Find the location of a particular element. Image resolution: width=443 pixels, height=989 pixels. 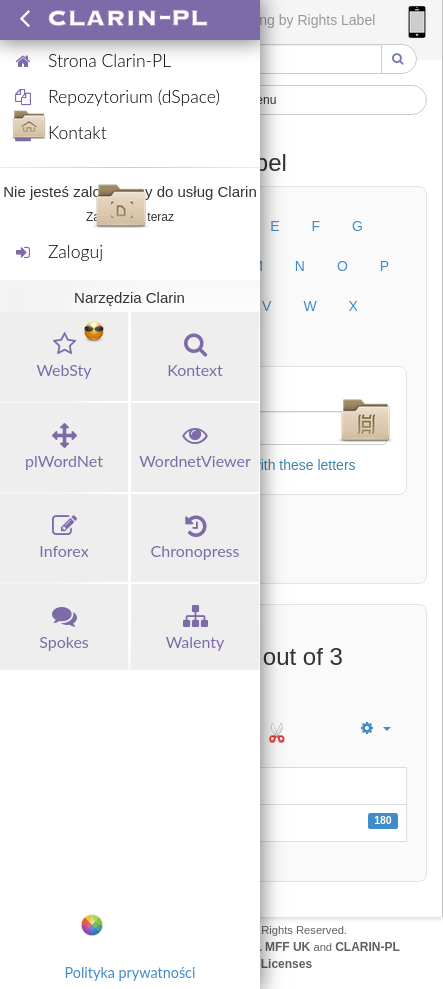

access your home folder is located at coordinates (29, 126).